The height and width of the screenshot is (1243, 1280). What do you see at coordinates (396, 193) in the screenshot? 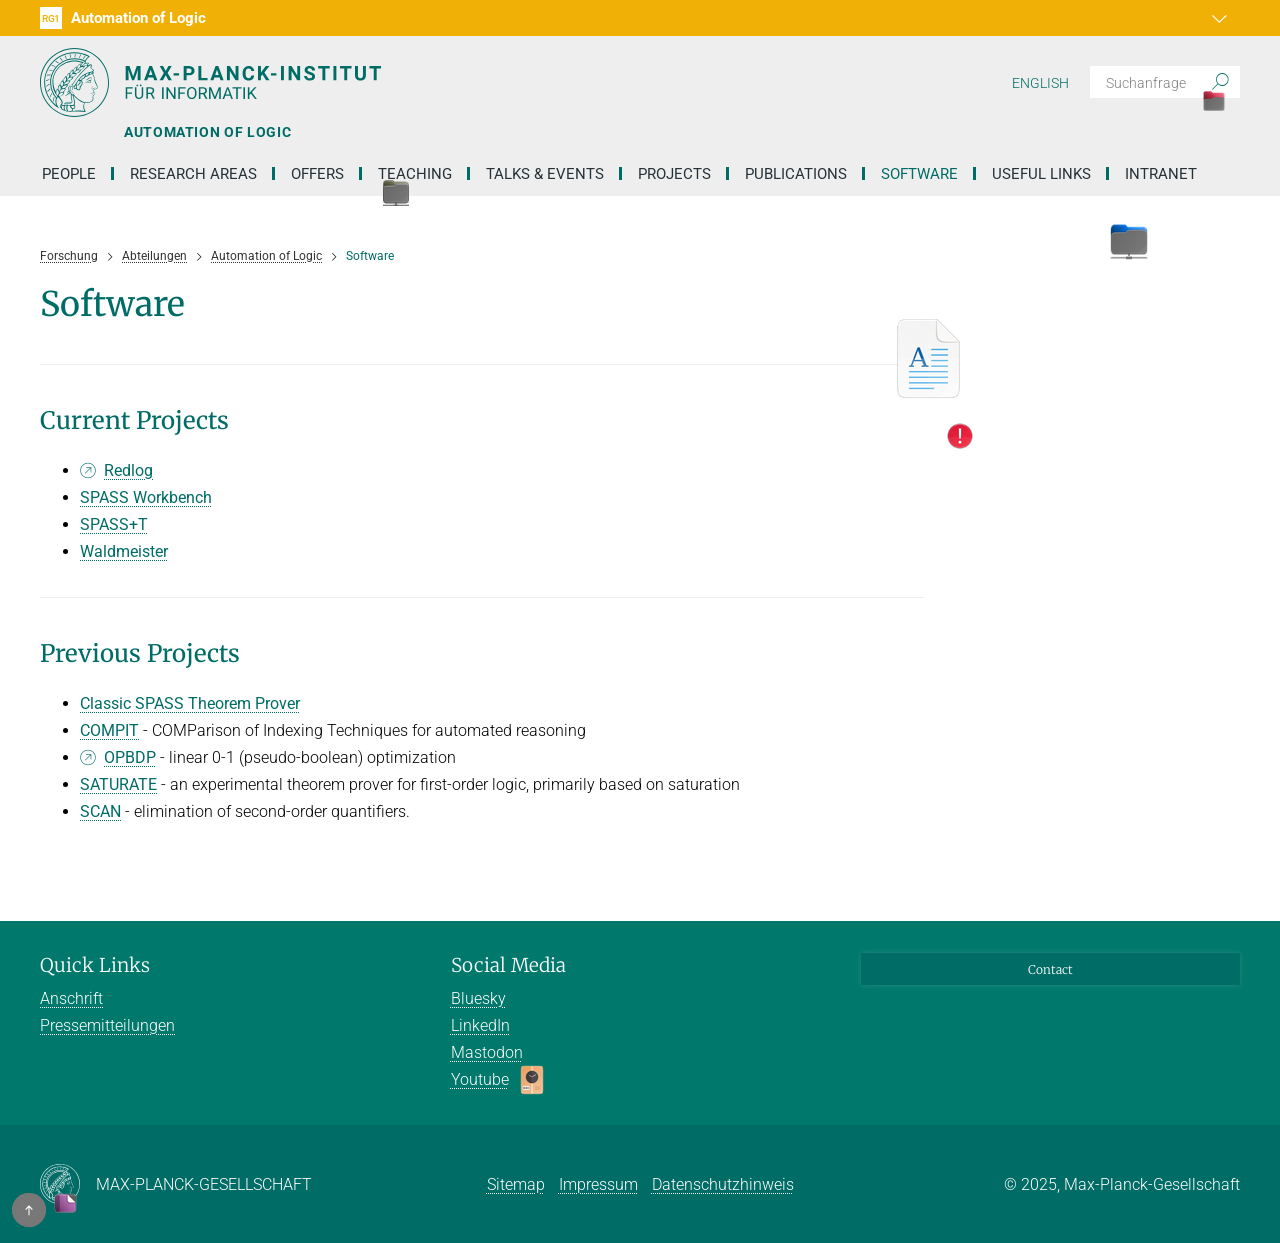
I see `access files stored on a remote server` at bounding box center [396, 193].